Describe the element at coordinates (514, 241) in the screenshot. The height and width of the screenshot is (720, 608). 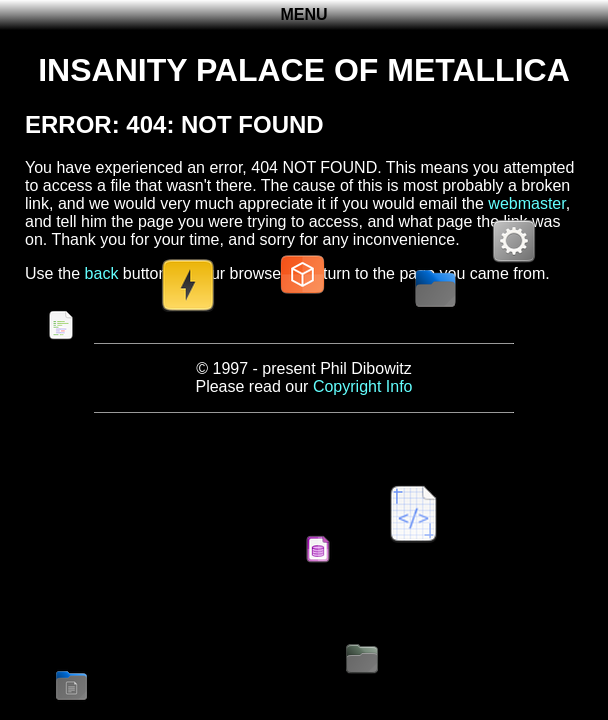
I see `executable application file` at that location.